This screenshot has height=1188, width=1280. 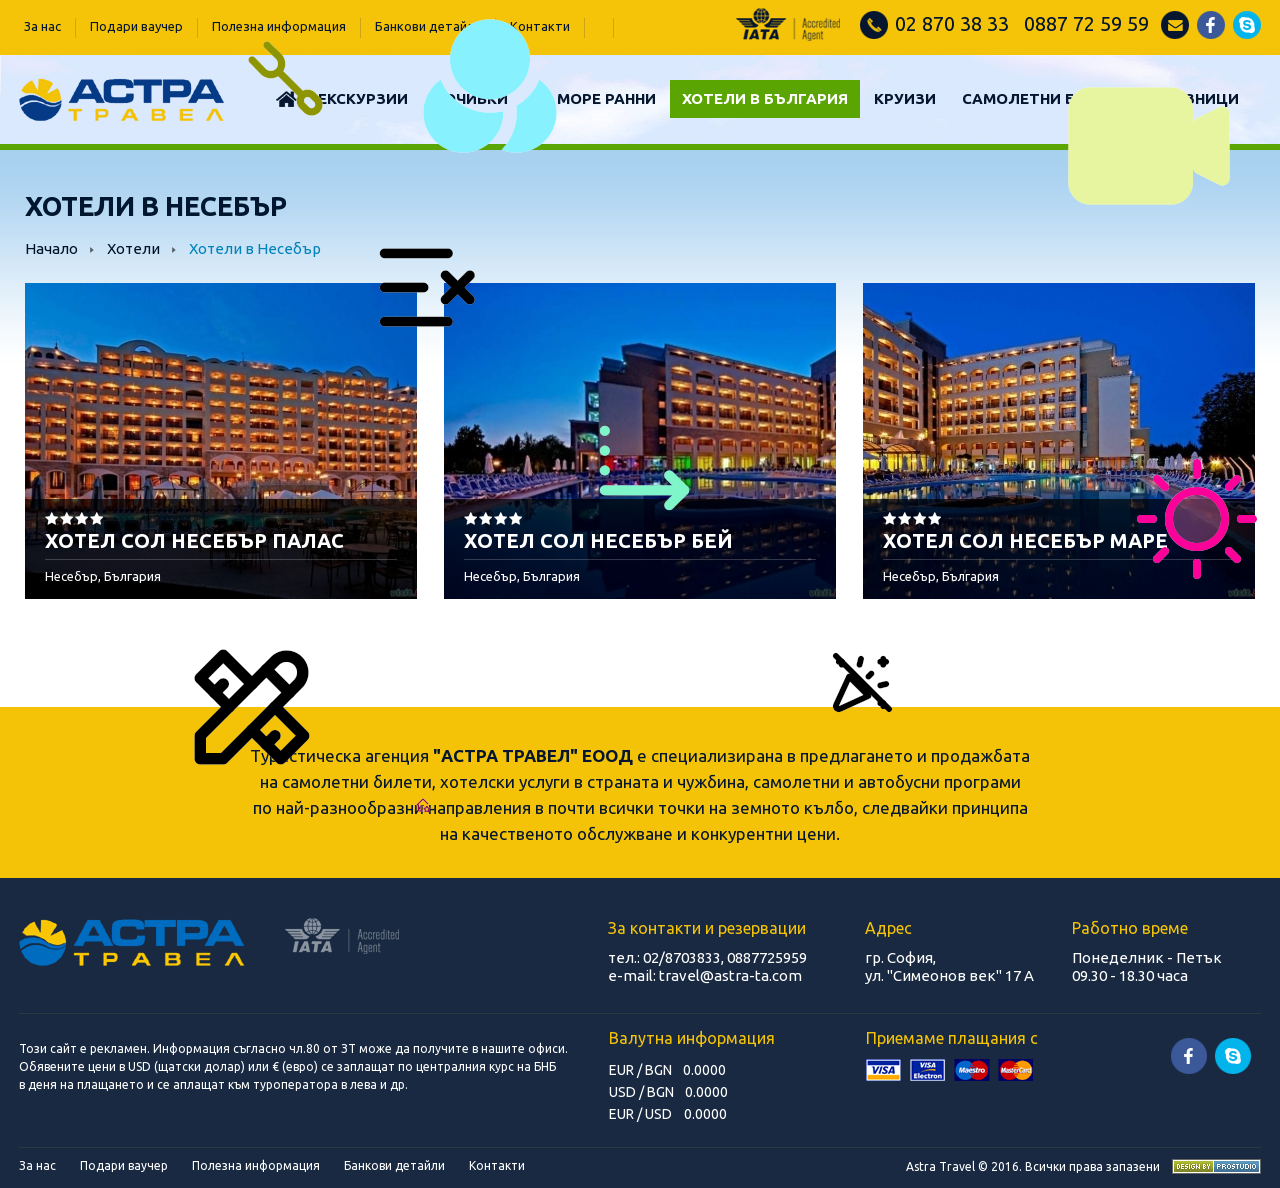 I want to click on set or view the x-axis in a chart or graph, so click(x=644, y=465).